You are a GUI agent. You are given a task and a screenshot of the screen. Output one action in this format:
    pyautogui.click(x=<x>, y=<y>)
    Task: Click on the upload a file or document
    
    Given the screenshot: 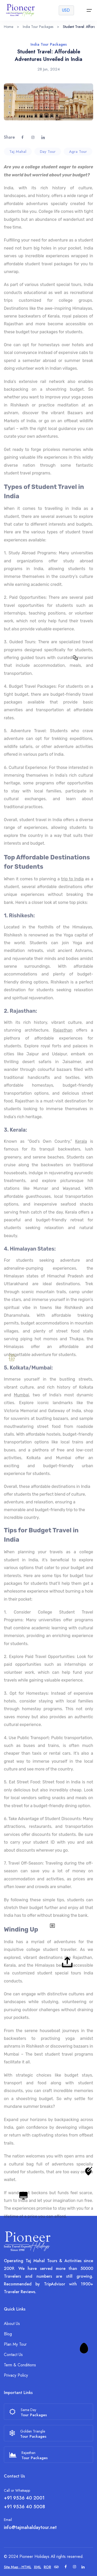 What is the action you would take?
    pyautogui.click(x=67, y=1963)
    